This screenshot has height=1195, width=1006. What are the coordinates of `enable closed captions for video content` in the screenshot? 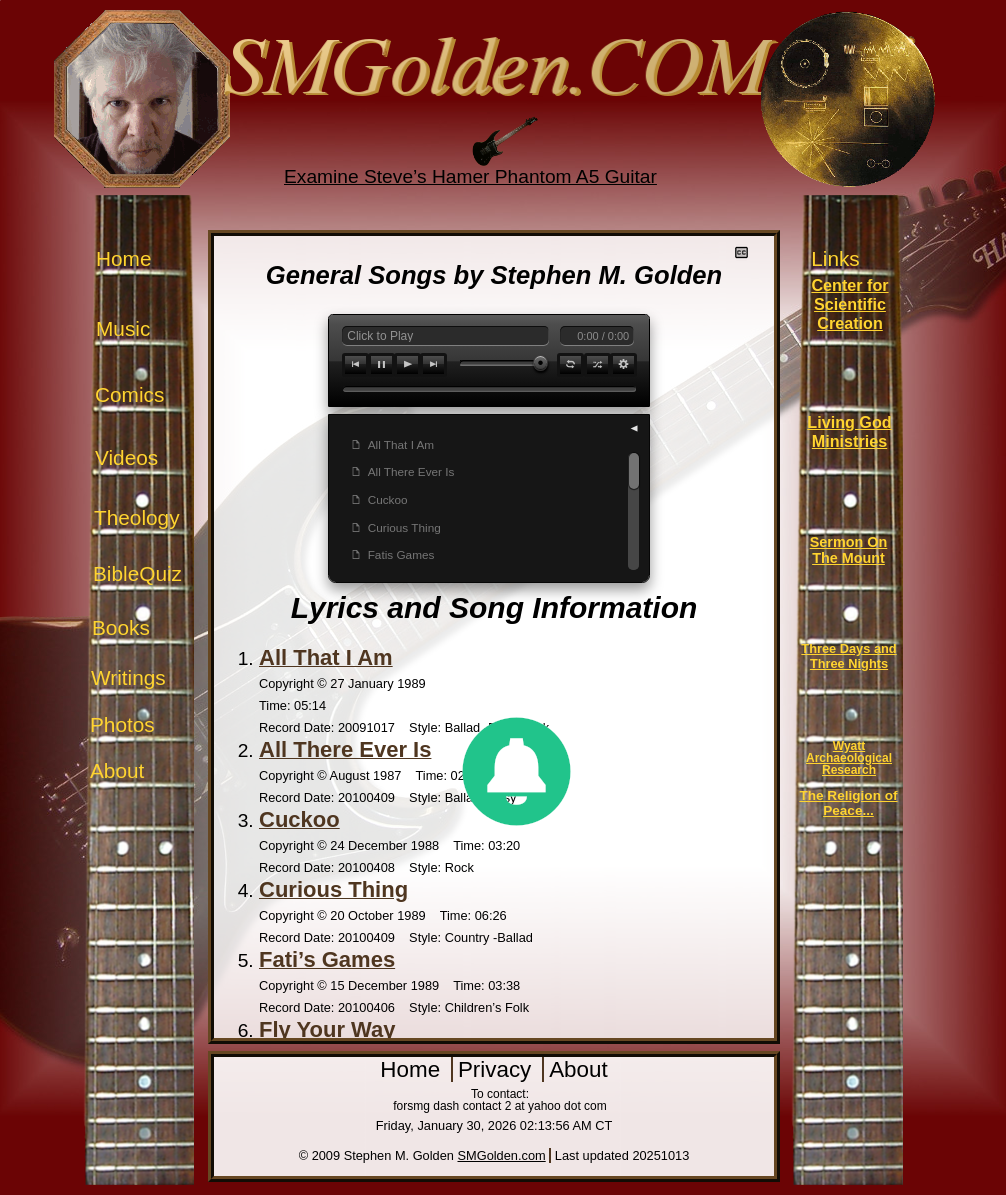 It's located at (741, 252).